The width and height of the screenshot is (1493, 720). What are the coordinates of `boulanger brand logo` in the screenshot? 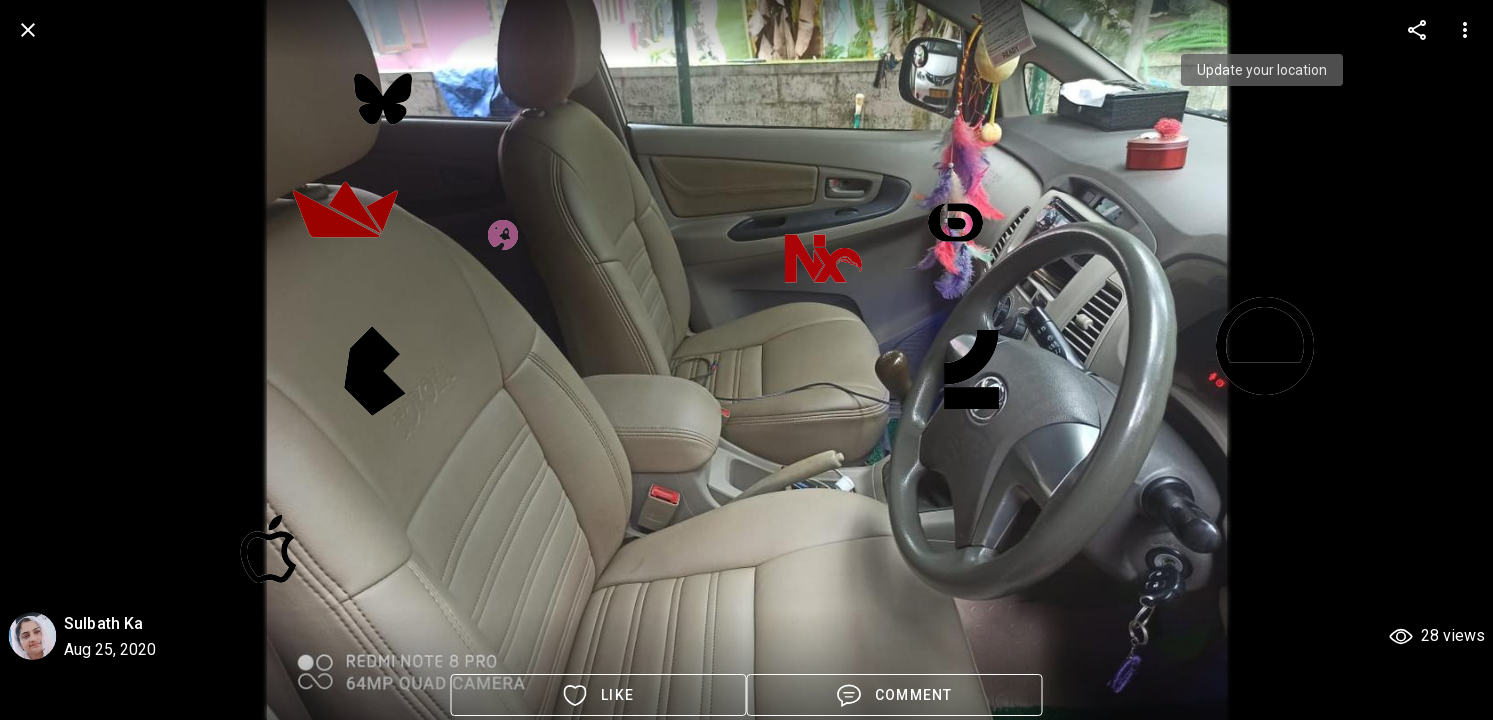 It's located at (955, 222).